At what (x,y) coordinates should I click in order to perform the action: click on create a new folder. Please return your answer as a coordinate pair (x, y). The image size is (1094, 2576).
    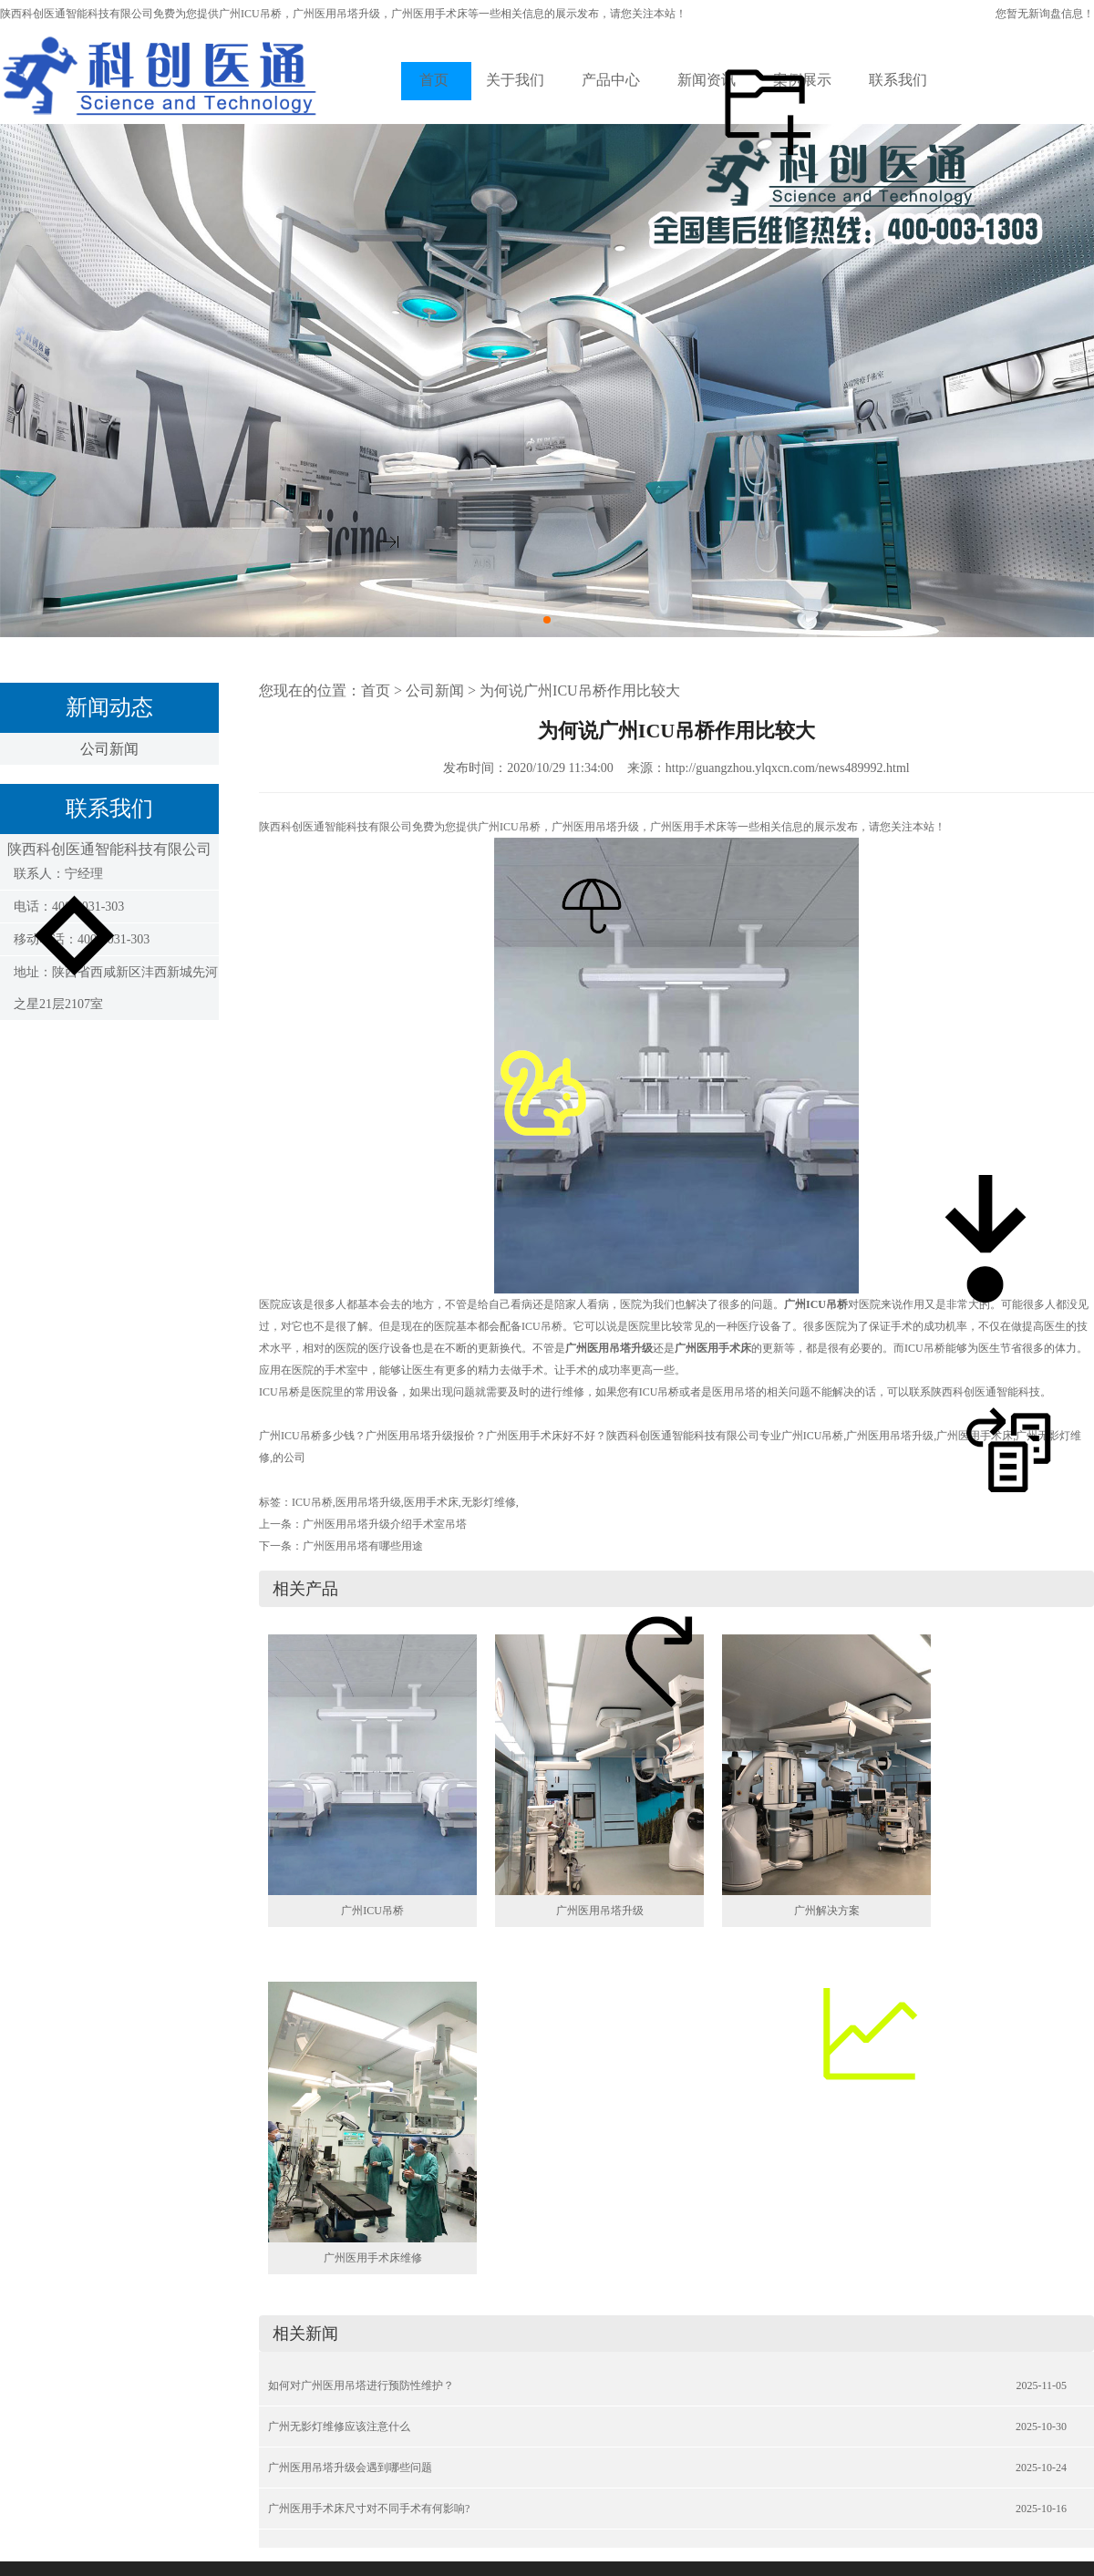
    Looking at the image, I should click on (765, 109).